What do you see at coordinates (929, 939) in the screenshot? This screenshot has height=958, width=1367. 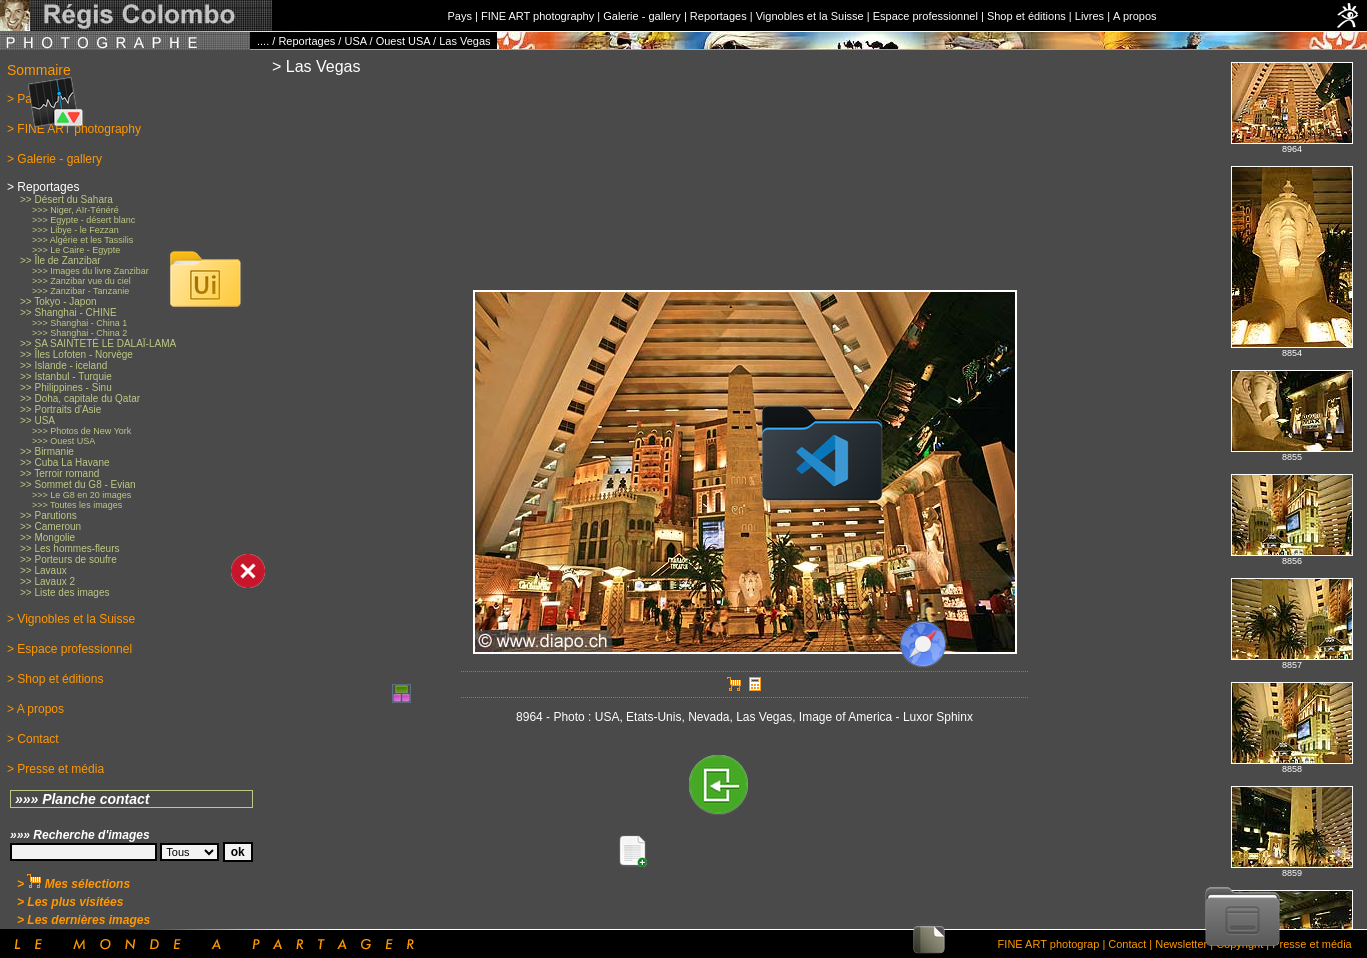 I see `change desktop wallpaper settings` at bounding box center [929, 939].